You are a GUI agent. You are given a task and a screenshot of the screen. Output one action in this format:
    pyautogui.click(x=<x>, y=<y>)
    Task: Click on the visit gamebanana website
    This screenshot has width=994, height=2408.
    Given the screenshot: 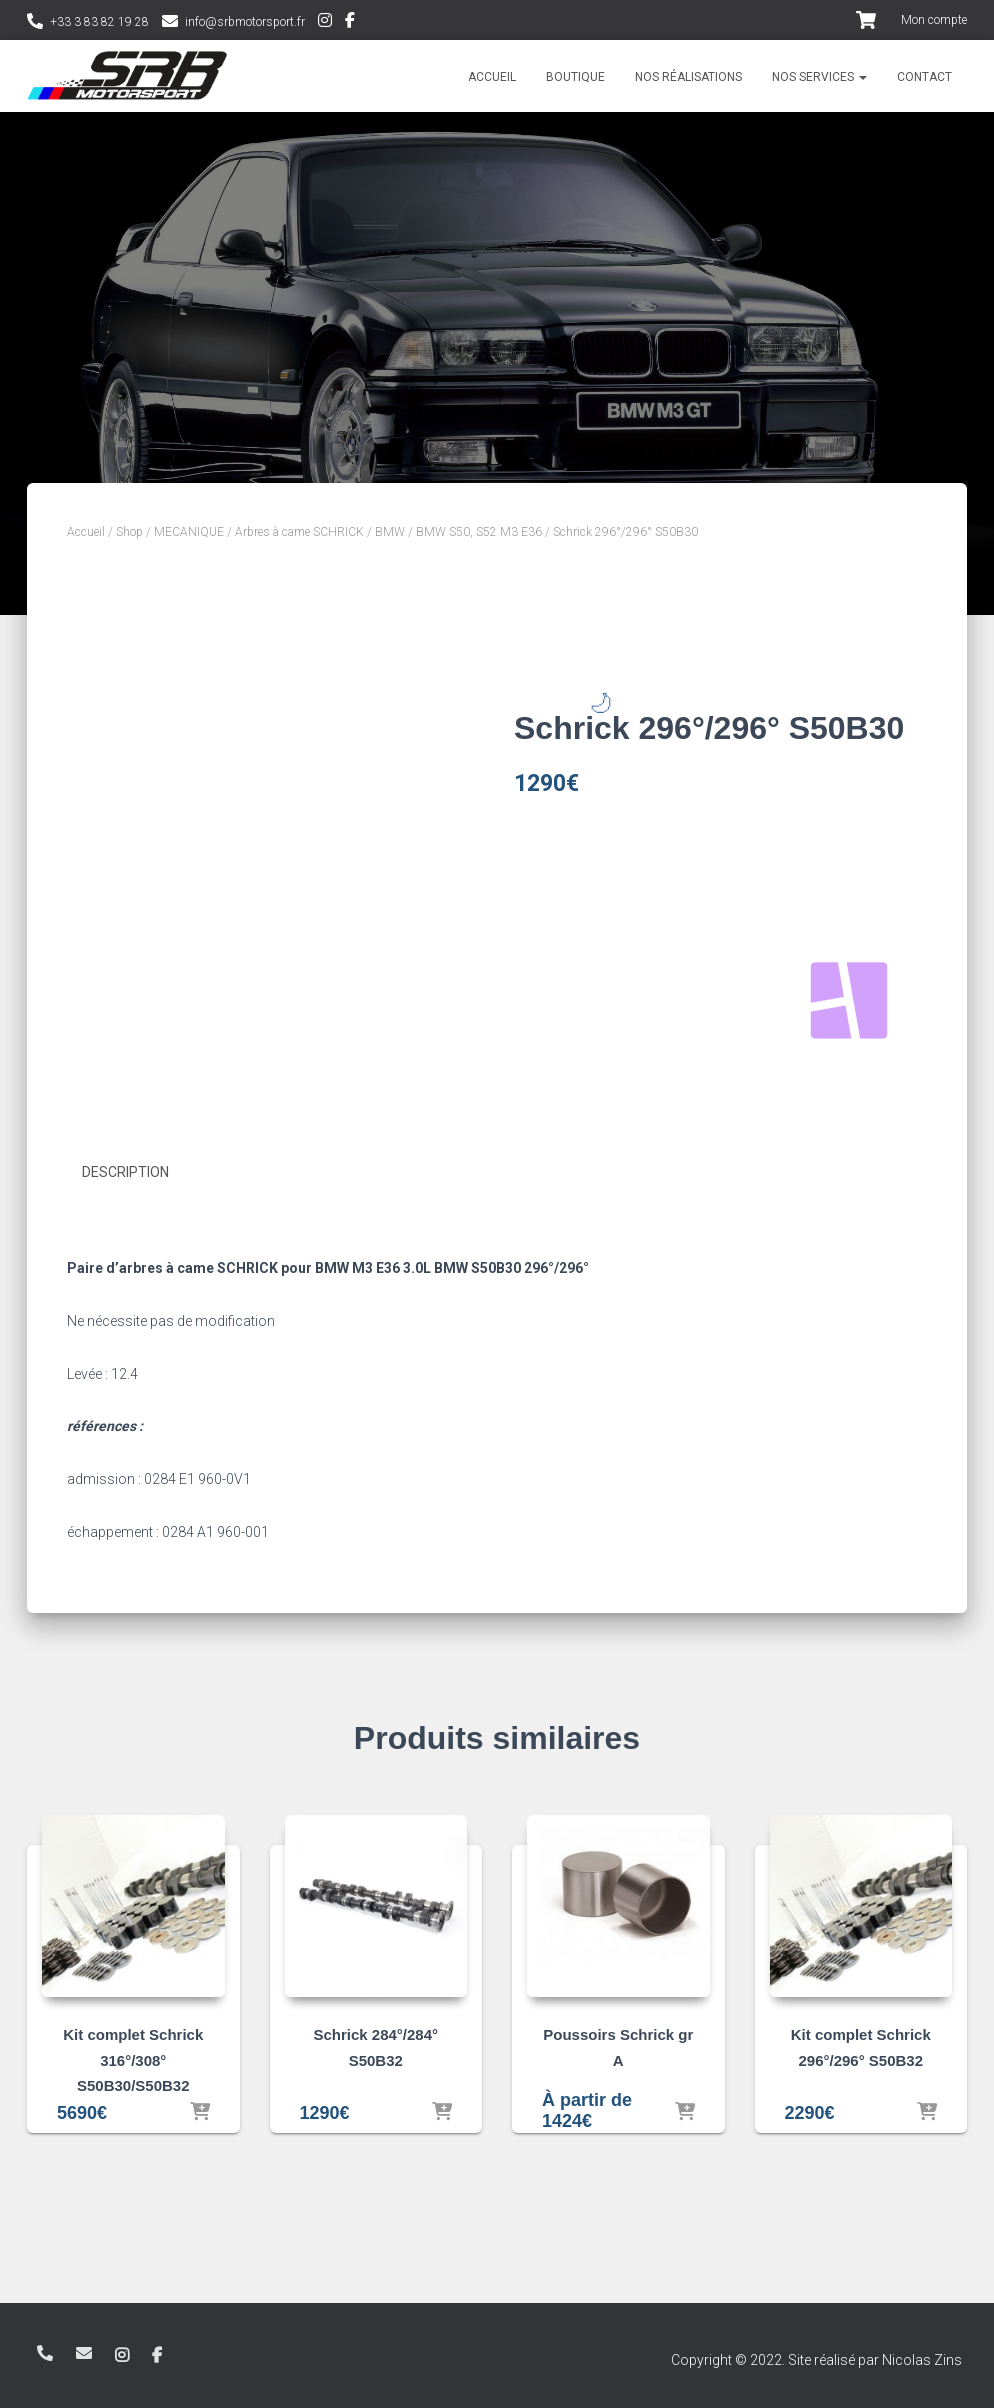 What is the action you would take?
    pyautogui.click(x=601, y=703)
    